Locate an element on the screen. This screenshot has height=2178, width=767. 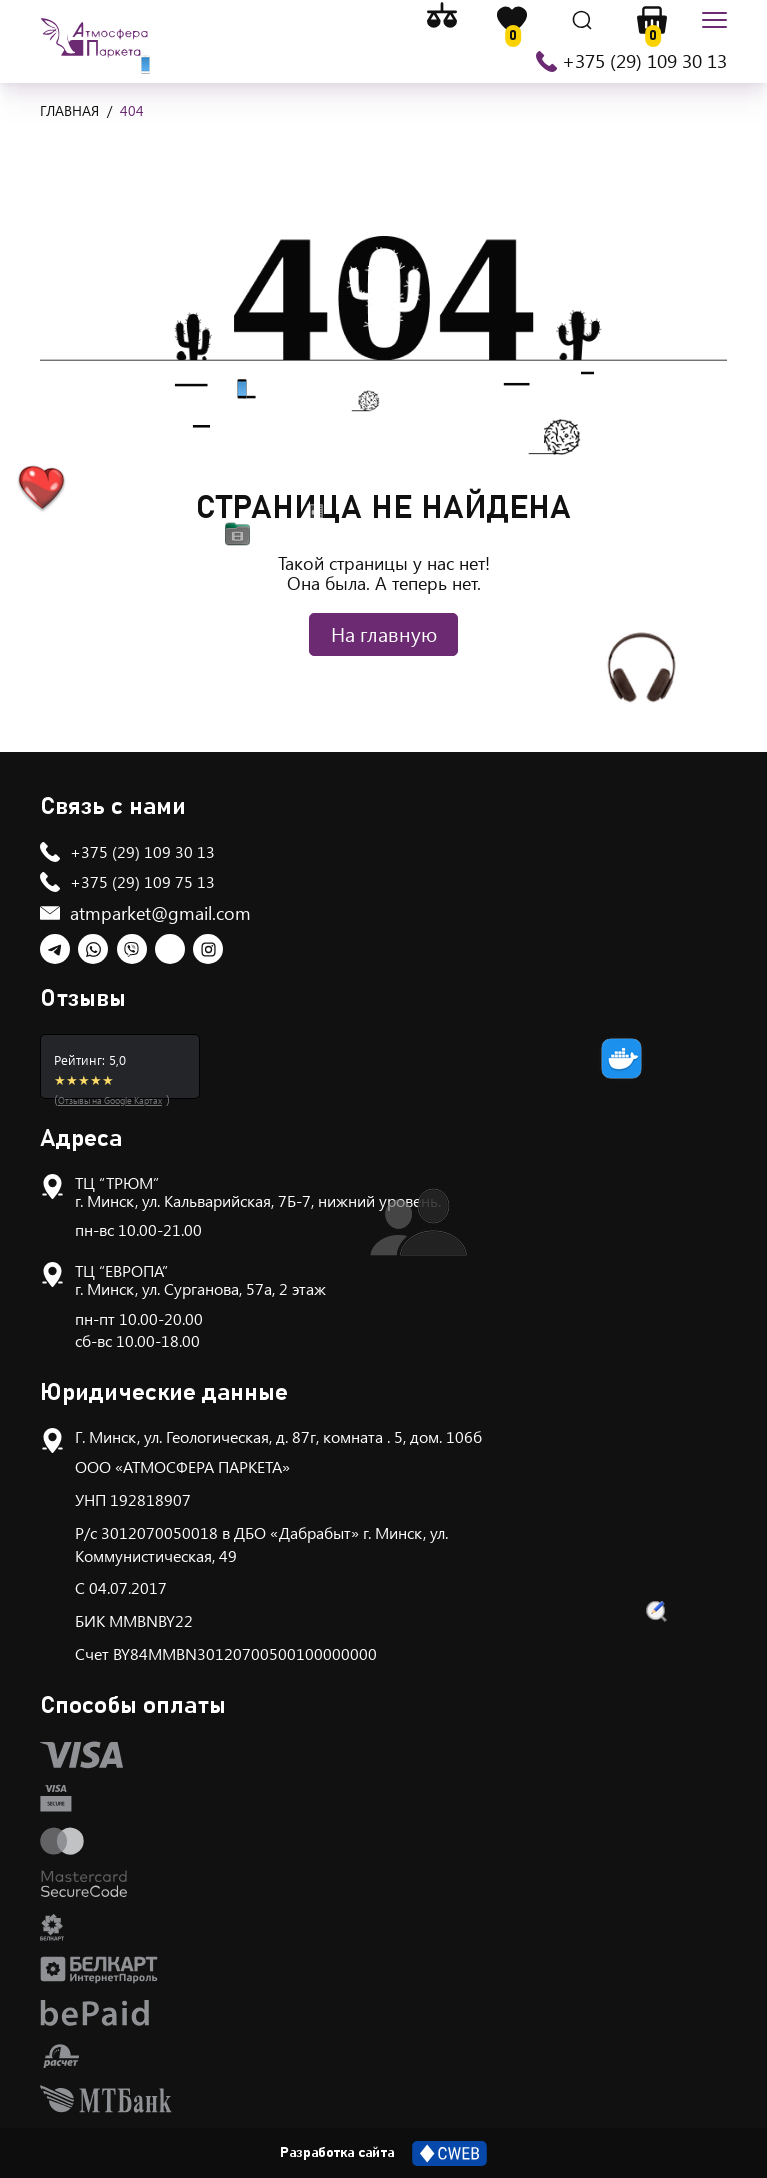
video clip with audio track in library is located at coordinates (315, 512).